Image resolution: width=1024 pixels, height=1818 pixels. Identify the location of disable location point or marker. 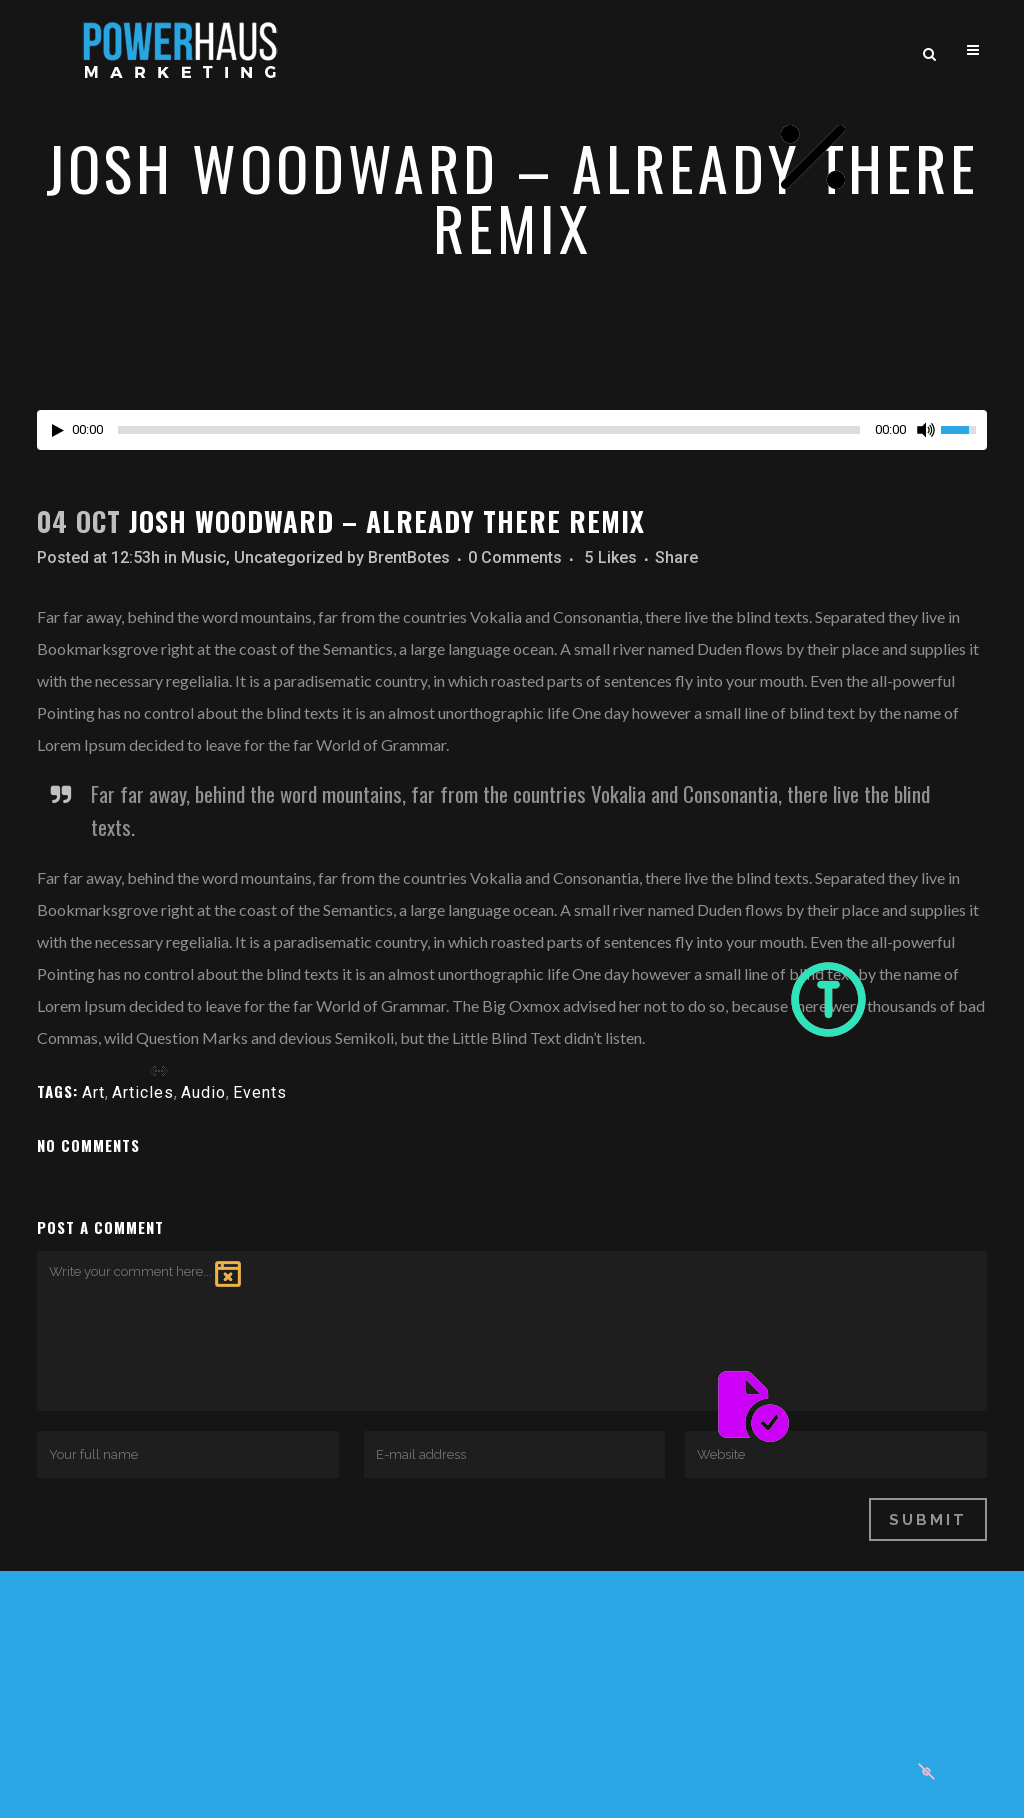
(926, 1771).